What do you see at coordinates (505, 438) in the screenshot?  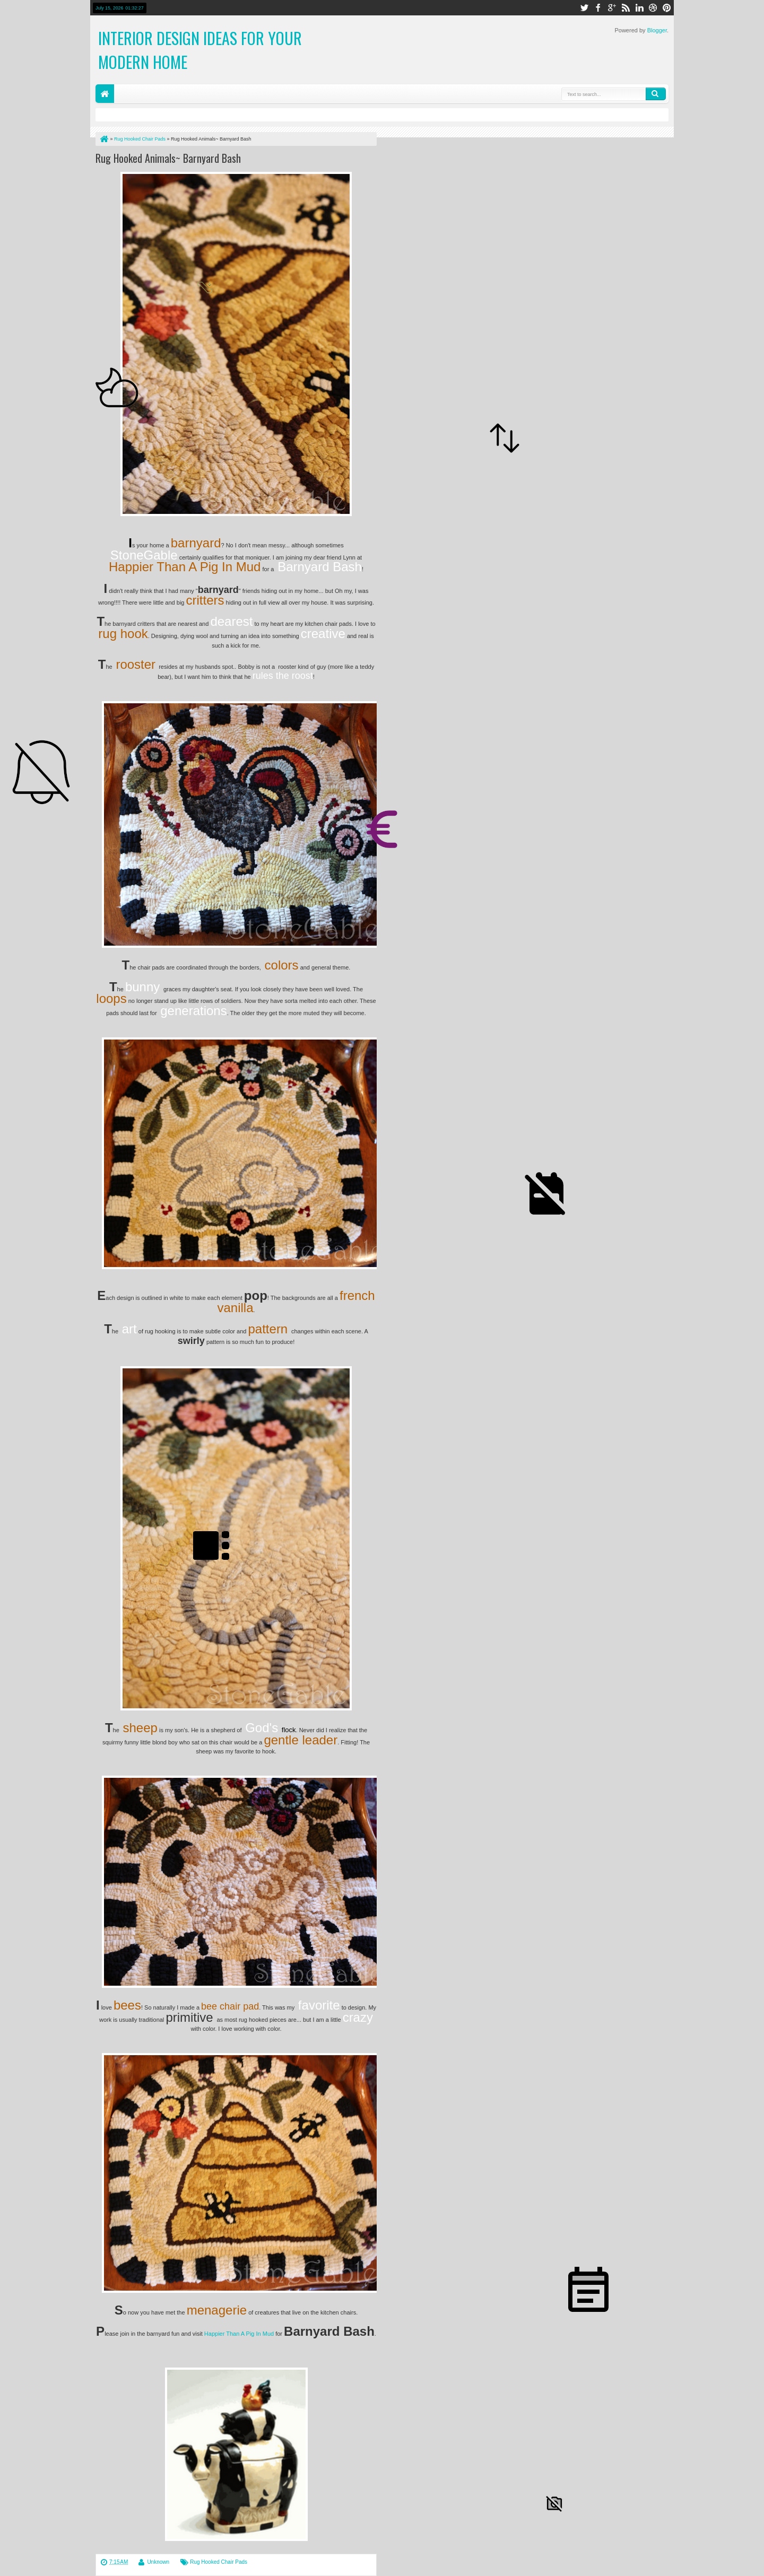 I see `sort items in ascending or descending order` at bounding box center [505, 438].